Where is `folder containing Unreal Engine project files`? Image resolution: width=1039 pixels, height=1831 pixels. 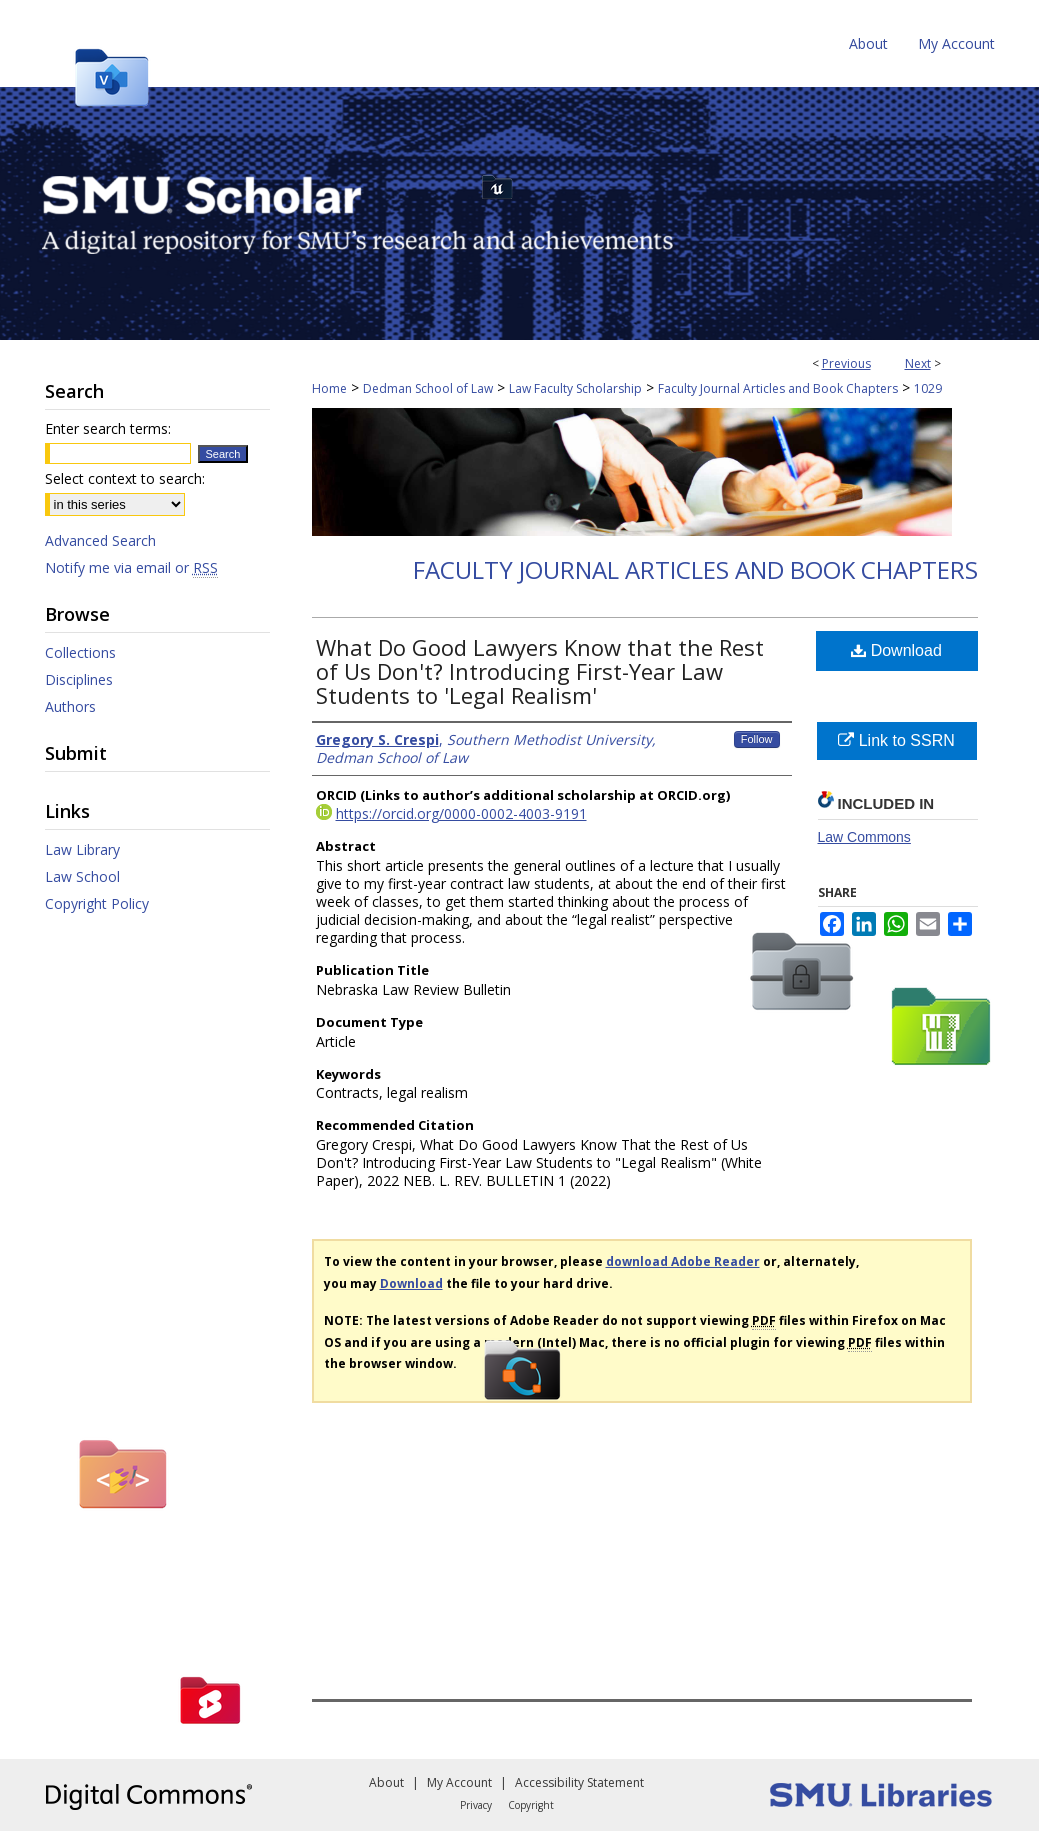
folder containing Unreal Engine project files is located at coordinates (497, 188).